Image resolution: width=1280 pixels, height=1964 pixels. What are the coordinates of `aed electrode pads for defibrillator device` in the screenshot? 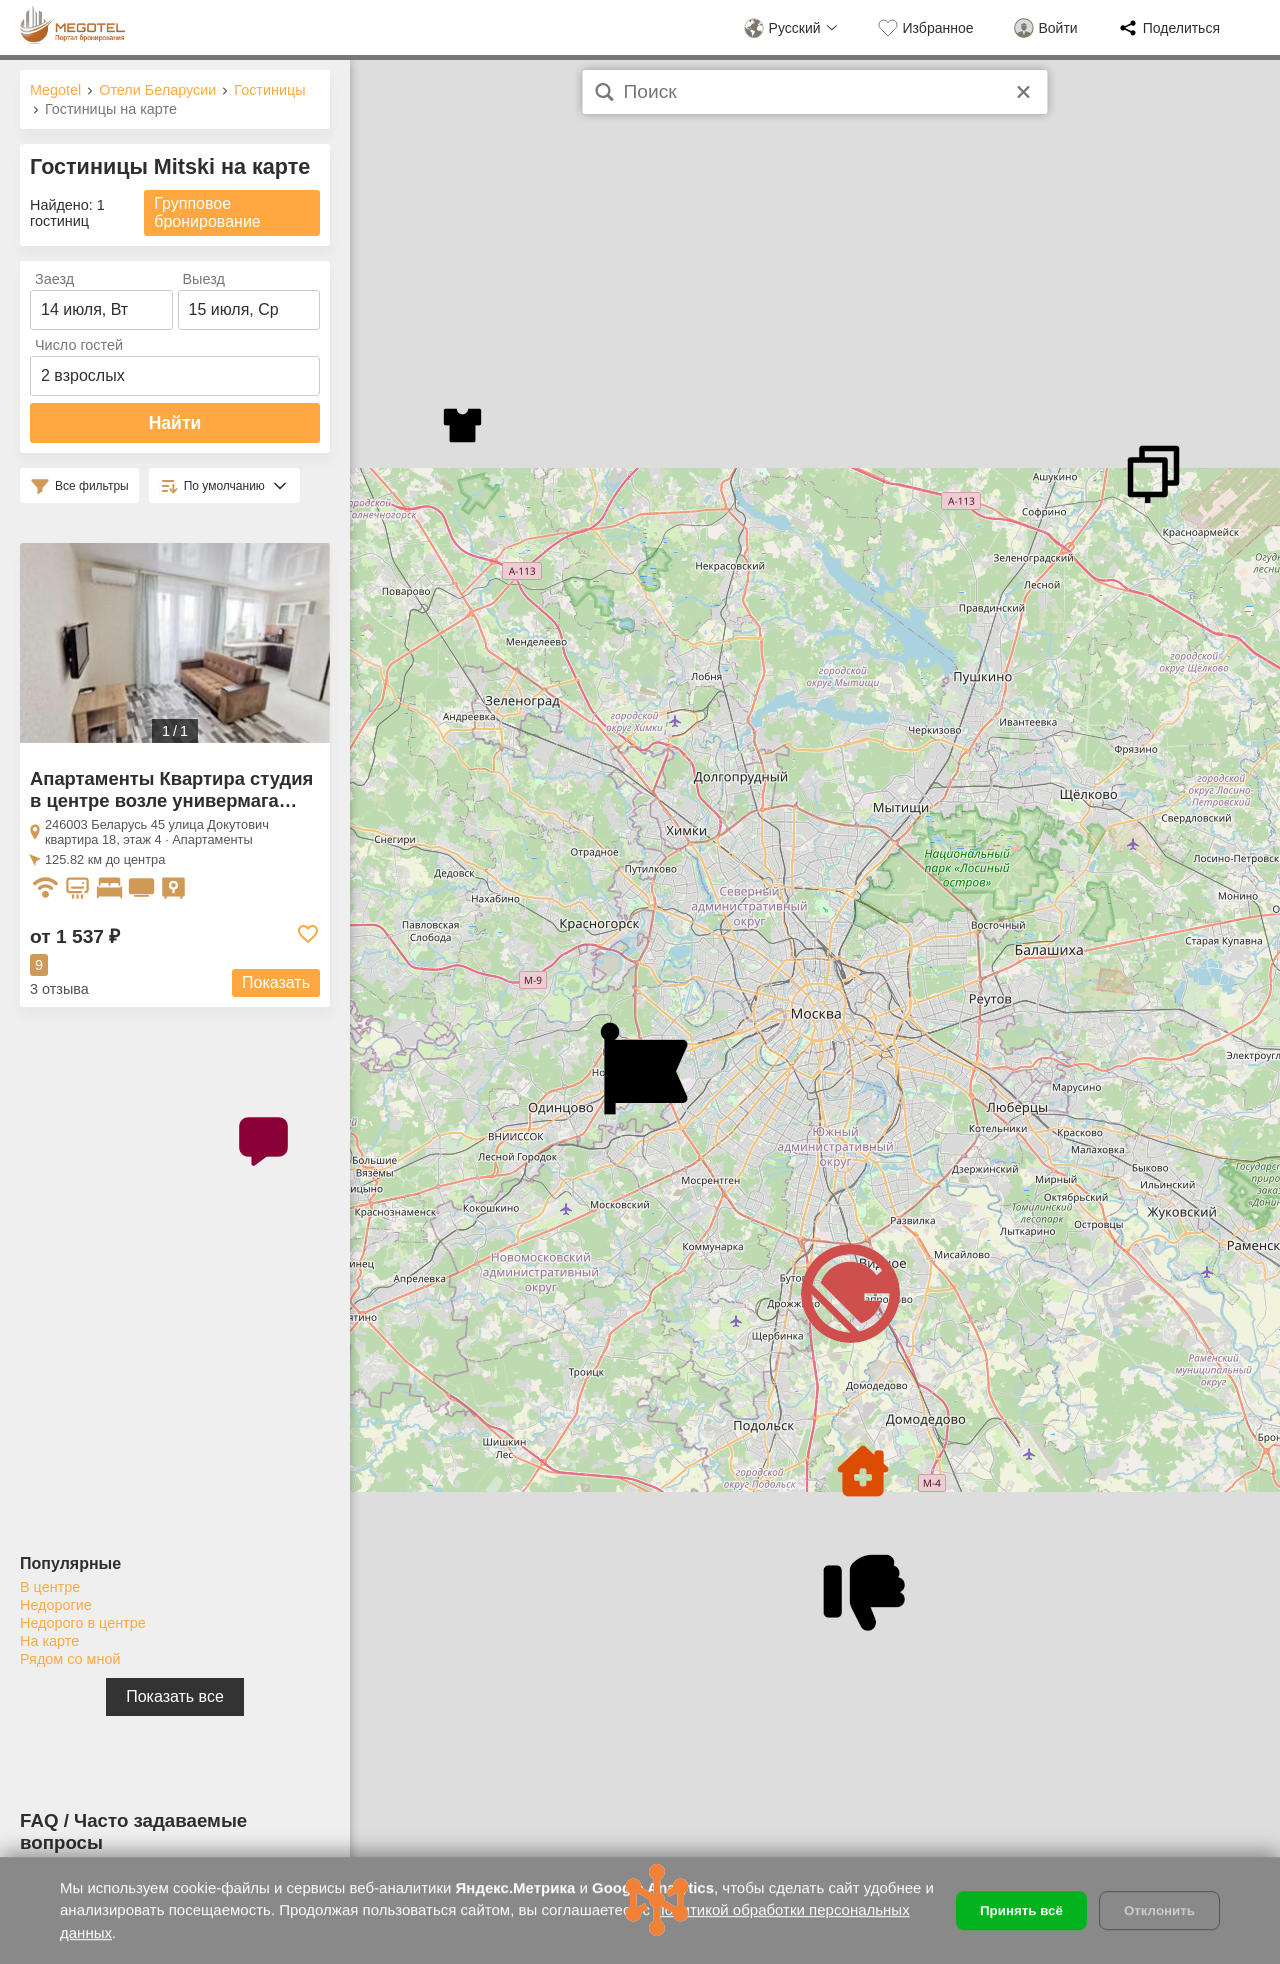 It's located at (1153, 471).